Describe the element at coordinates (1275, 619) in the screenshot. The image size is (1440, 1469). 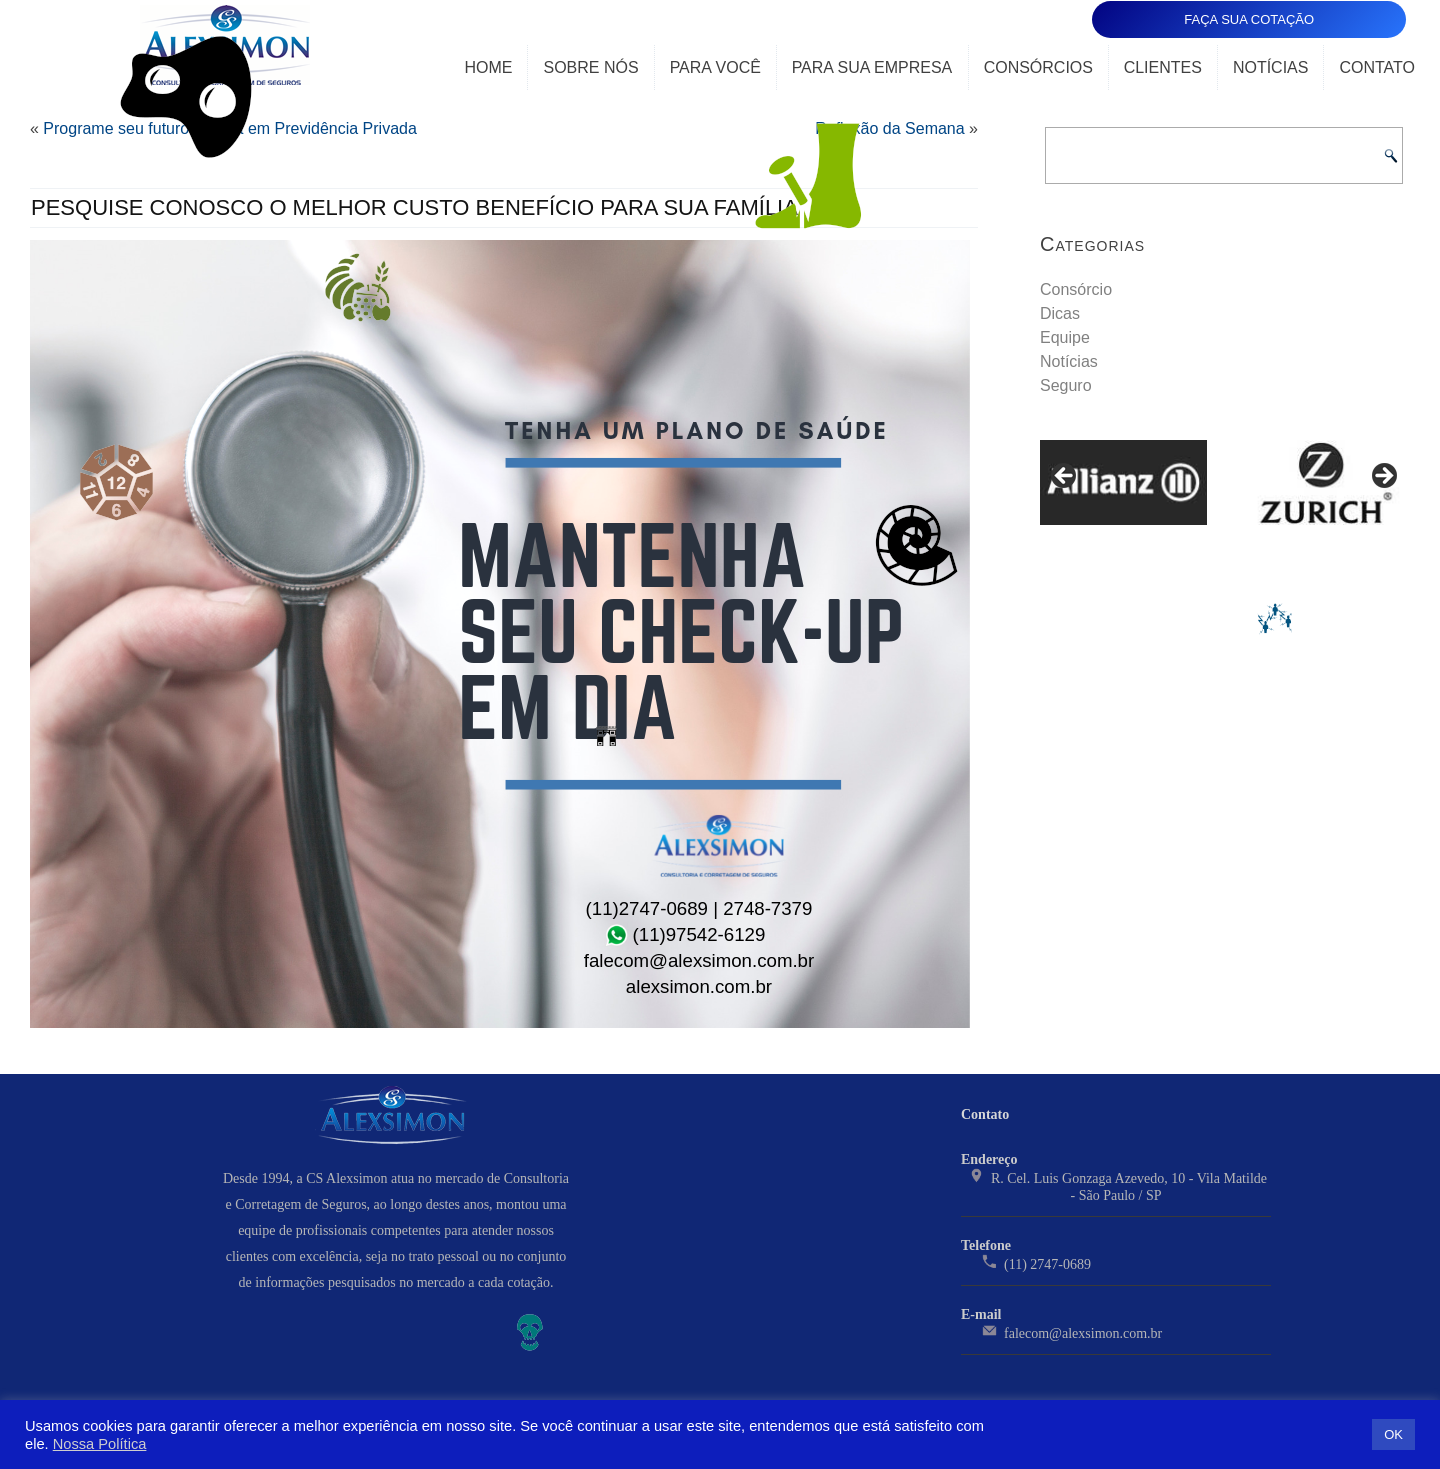
I see `activate chain lightning ability or spell` at that location.